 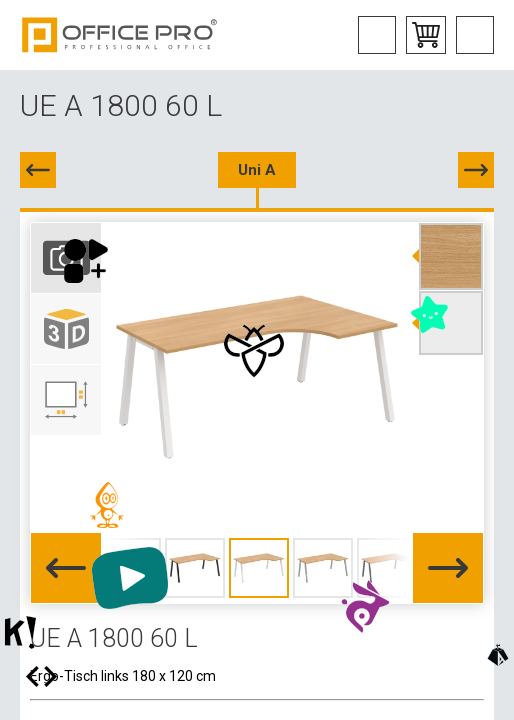 I want to click on bunny.net logo, so click(x=365, y=606).